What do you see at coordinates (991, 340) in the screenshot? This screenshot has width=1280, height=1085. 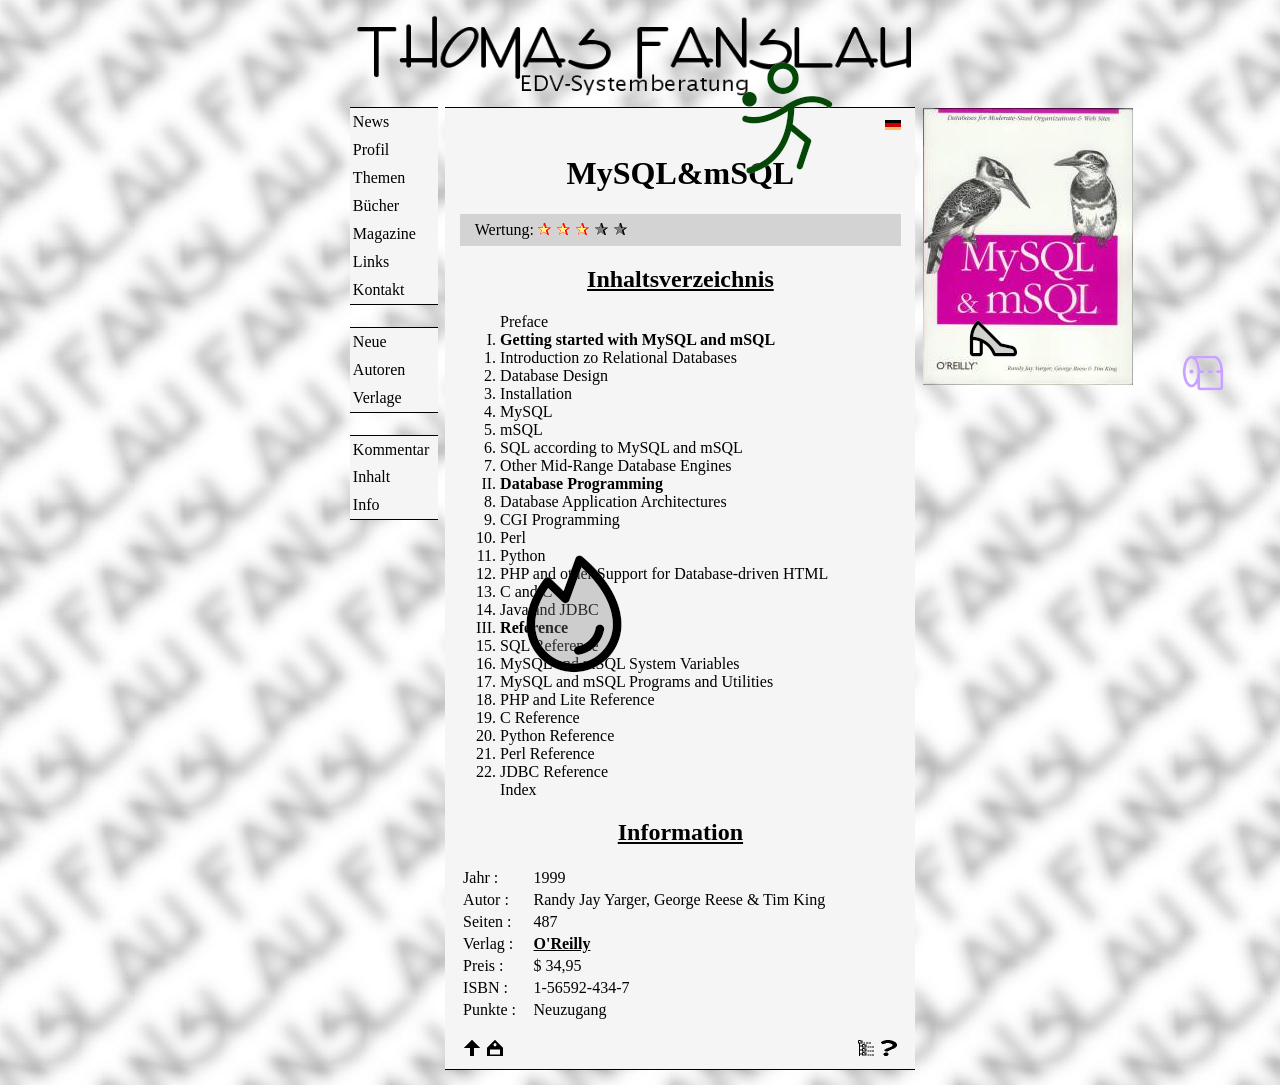 I see `browse women's footwear category` at bounding box center [991, 340].